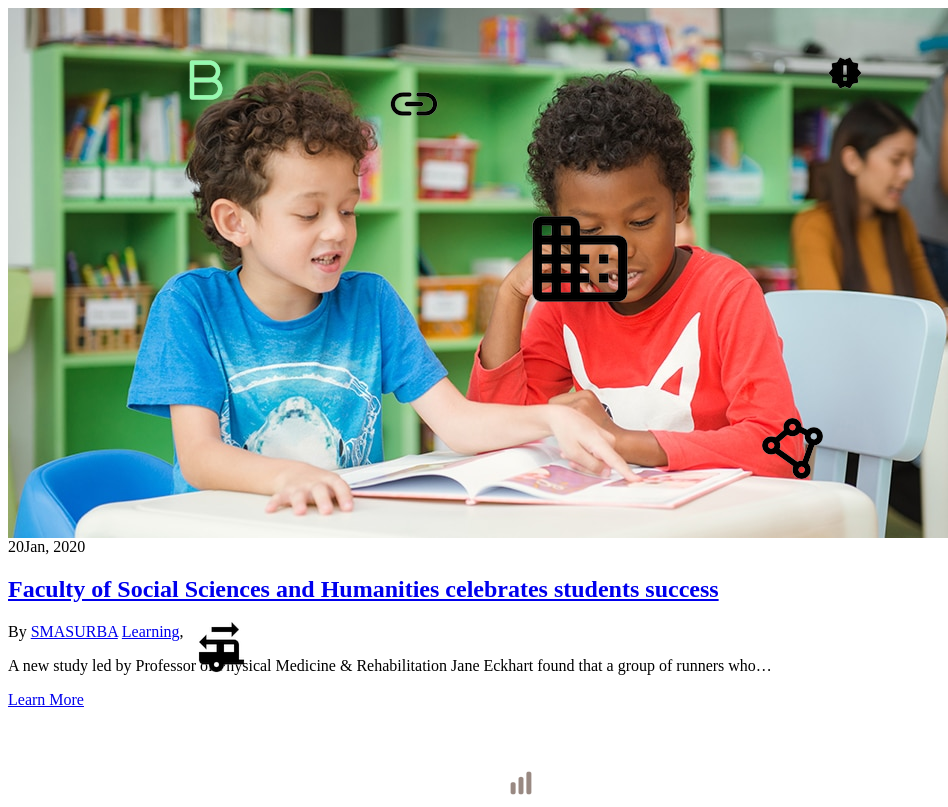 This screenshot has height=807, width=948. I want to click on indicates new or recently added content, so click(845, 73).